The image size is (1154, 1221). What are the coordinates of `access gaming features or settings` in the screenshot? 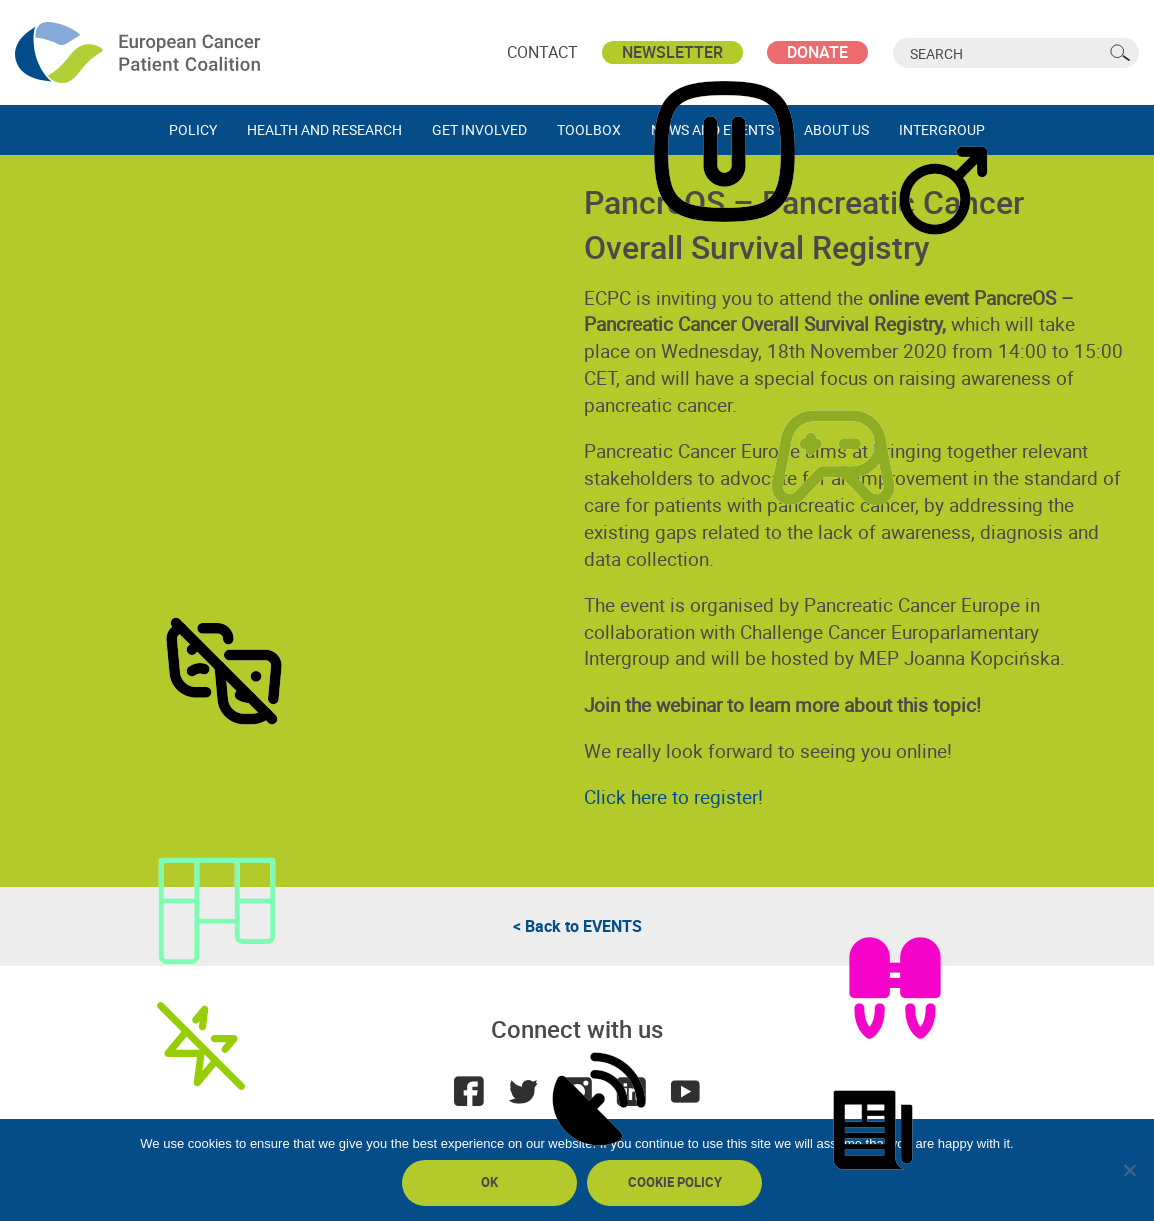 It's located at (833, 455).